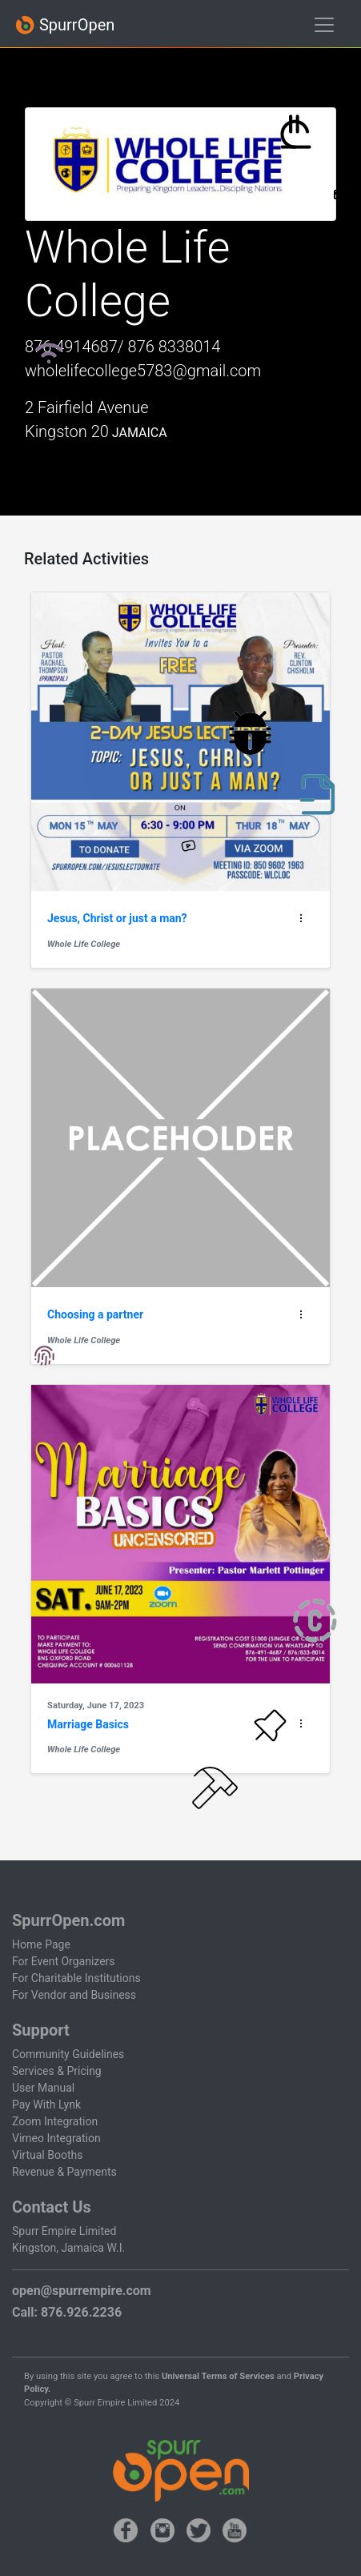 The height and width of the screenshot is (2576, 361). I want to click on access tools or settings, so click(212, 1788).